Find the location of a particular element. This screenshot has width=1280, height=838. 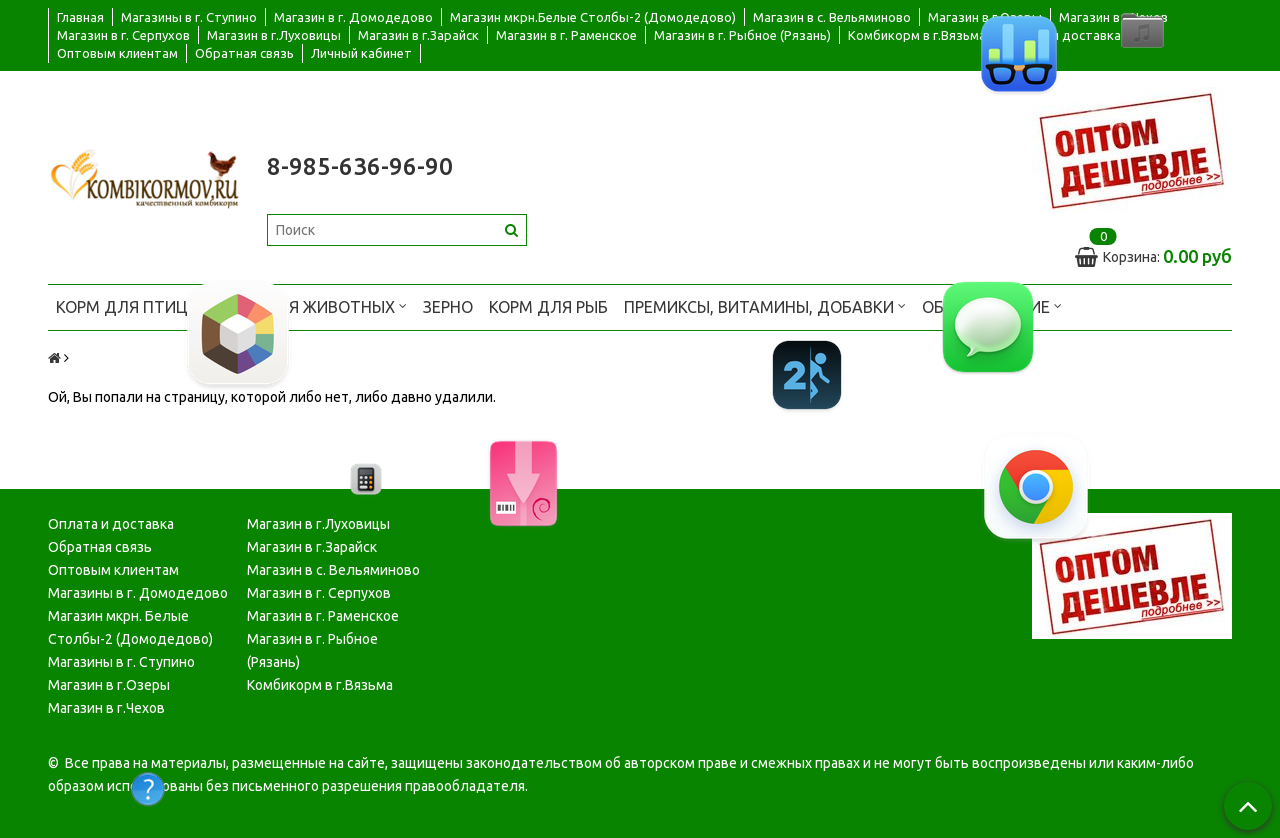

open google chrome browser is located at coordinates (1036, 487).